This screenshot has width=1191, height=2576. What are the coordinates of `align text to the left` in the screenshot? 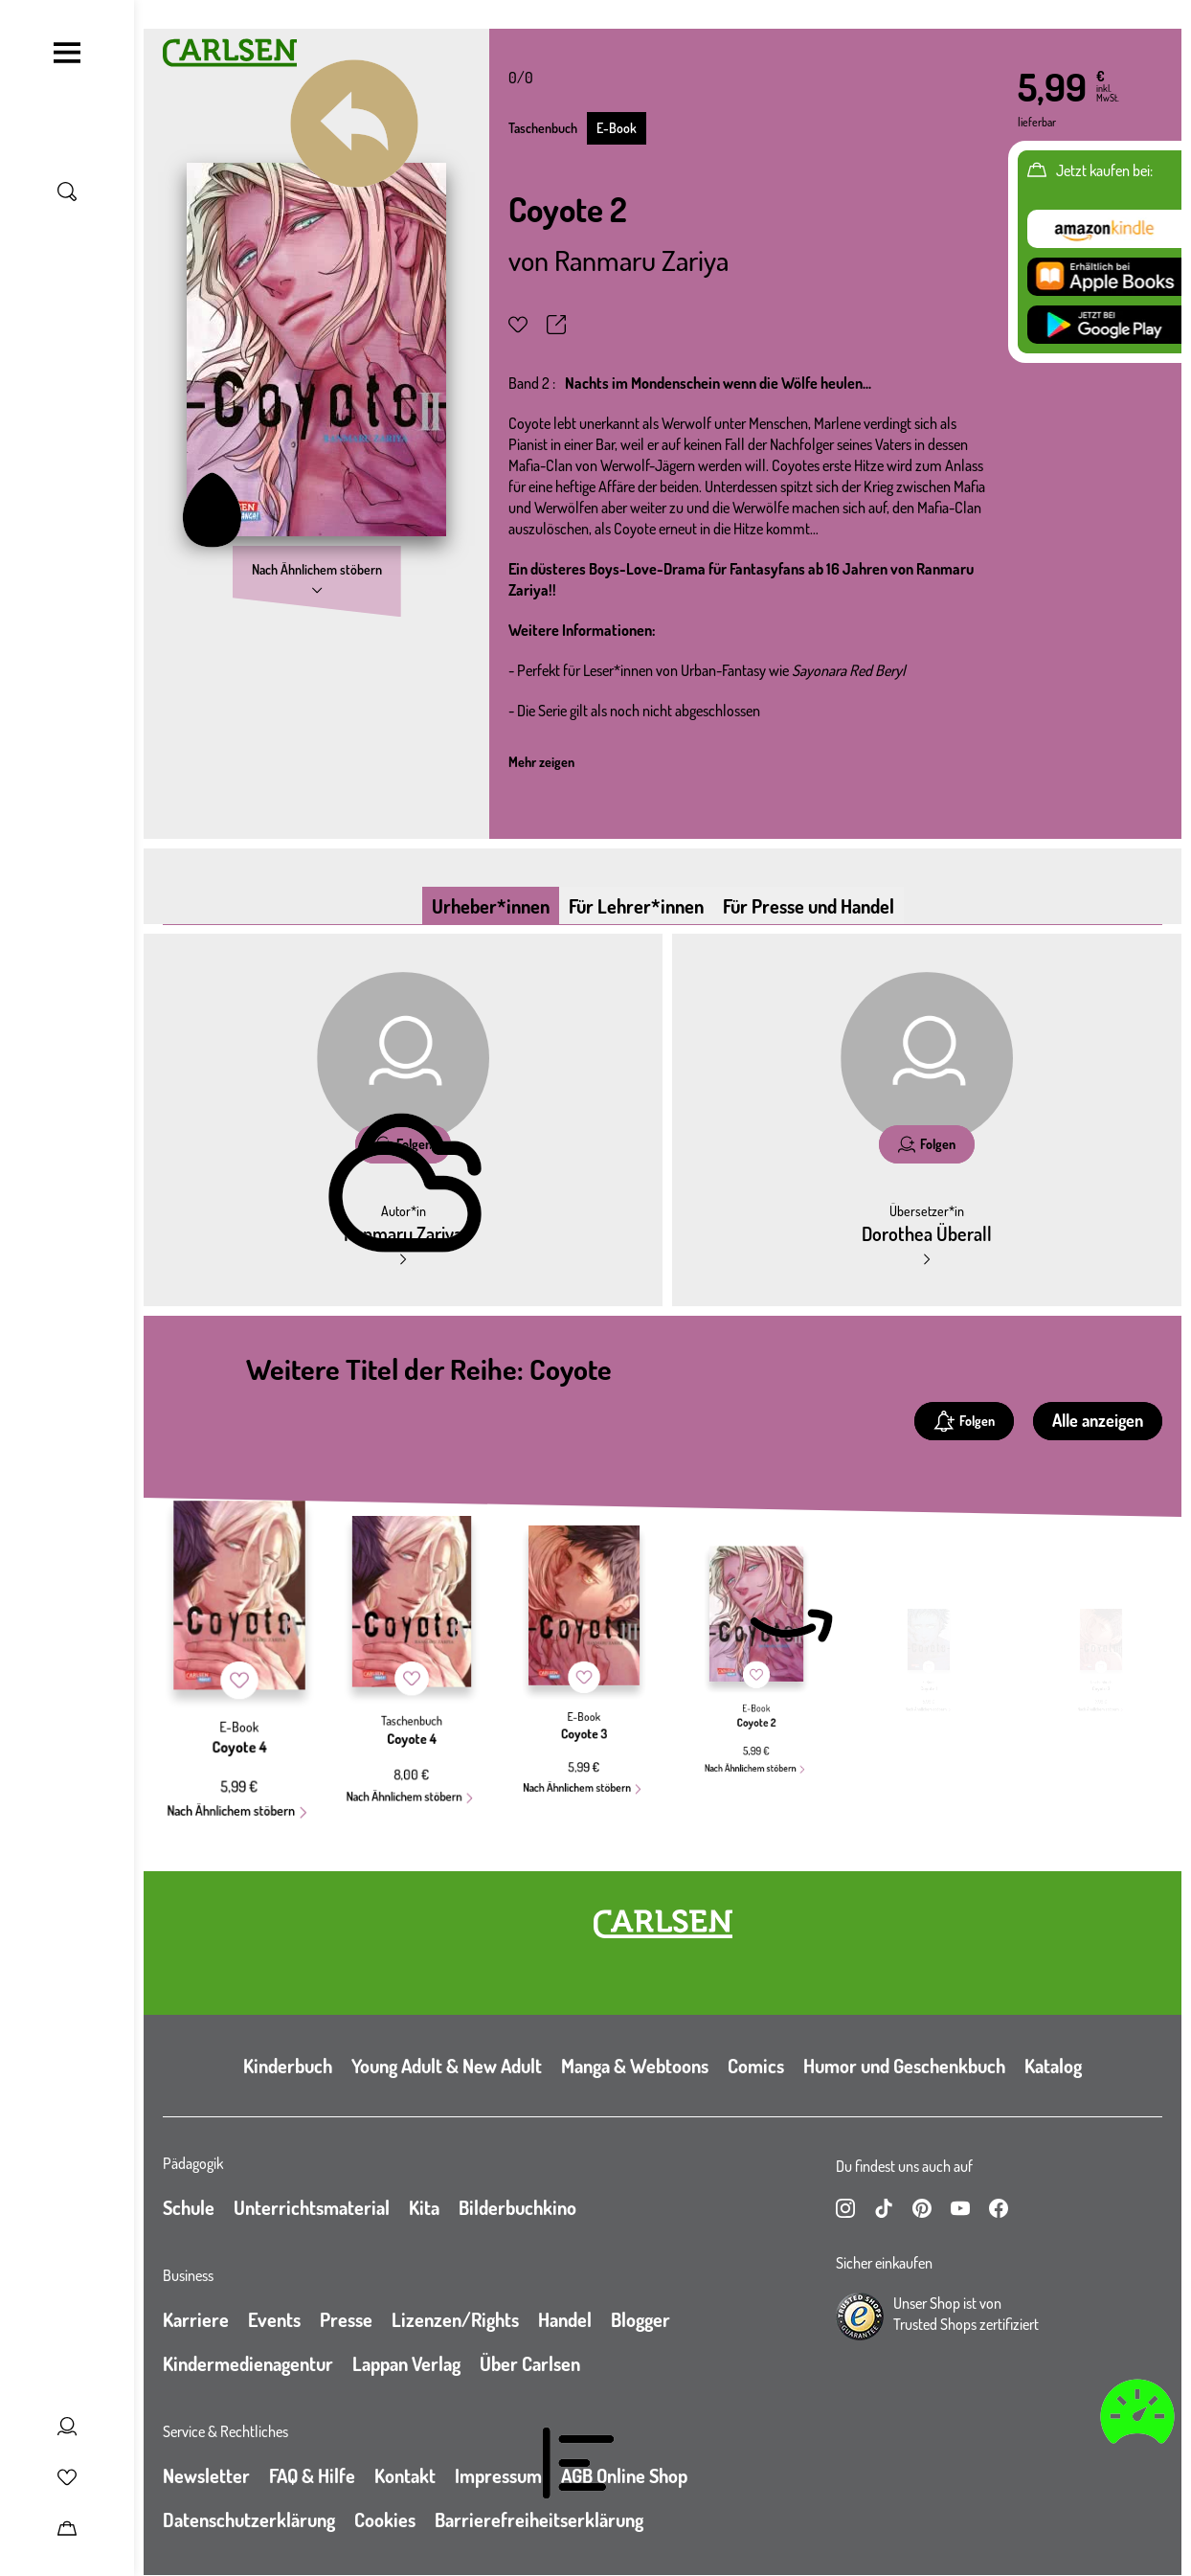 It's located at (578, 2463).